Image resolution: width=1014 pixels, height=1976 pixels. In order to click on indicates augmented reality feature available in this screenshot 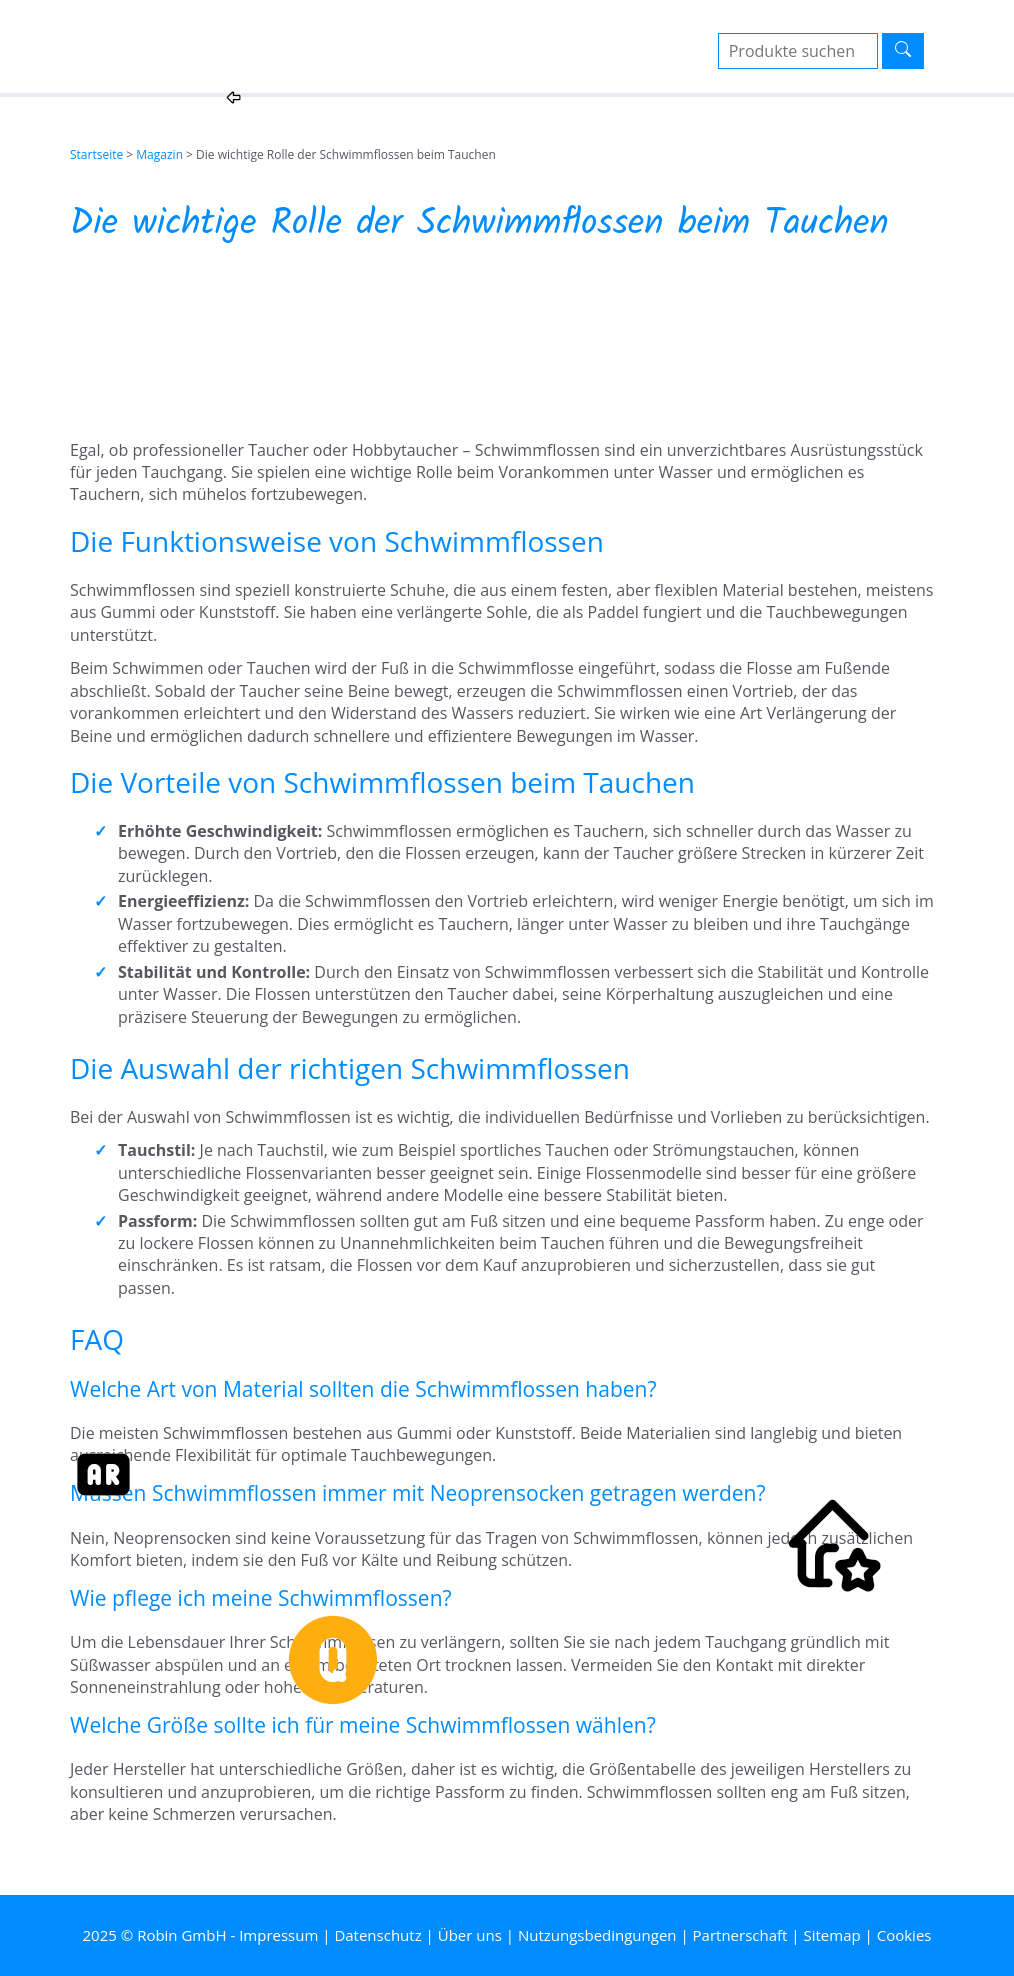, I will do `click(103, 1474)`.